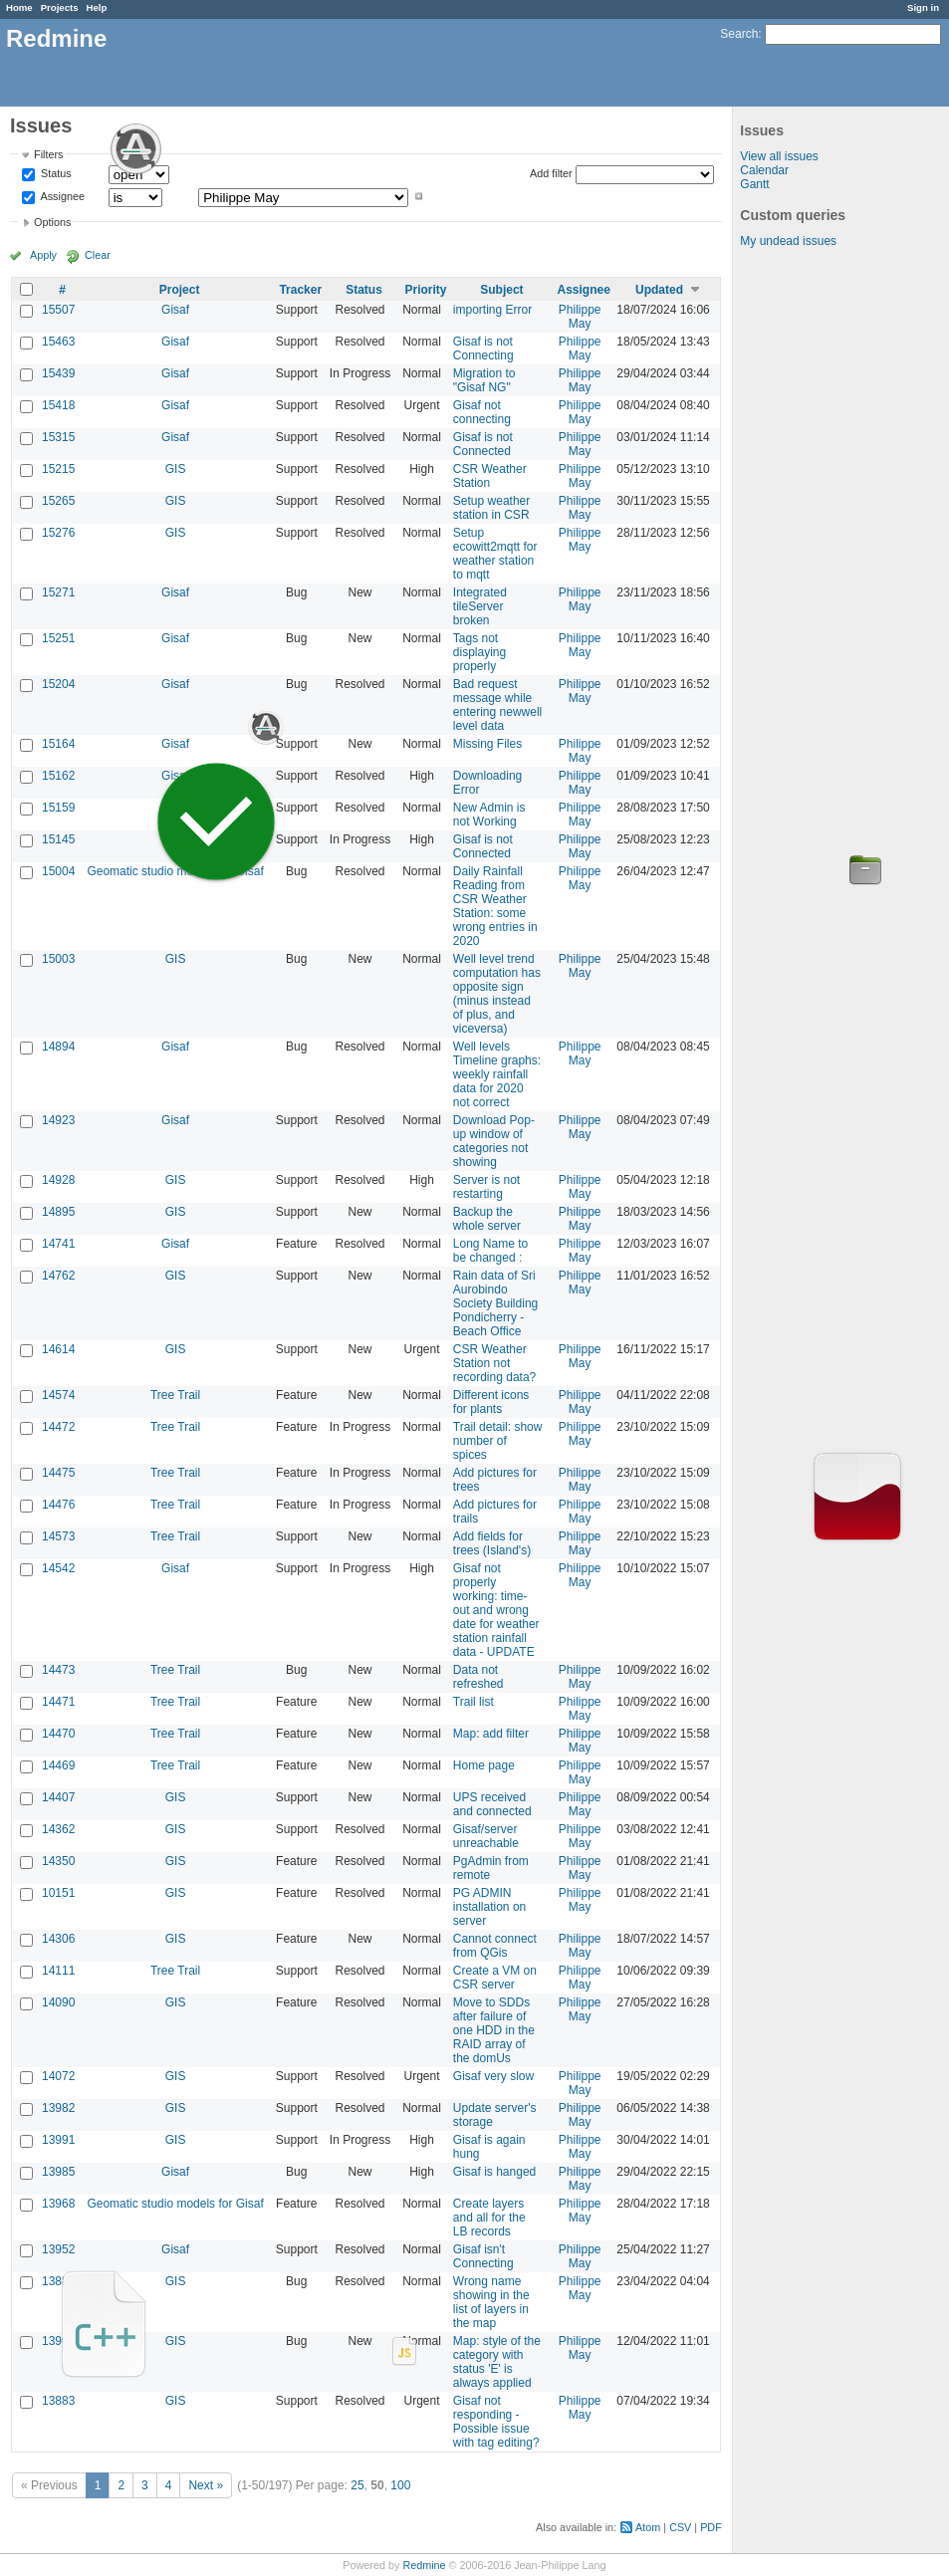 This screenshot has height=2576, width=949. Describe the element at coordinates (857, 1497) in the screenshot. I see `open wine application for running windows programs` at that location.